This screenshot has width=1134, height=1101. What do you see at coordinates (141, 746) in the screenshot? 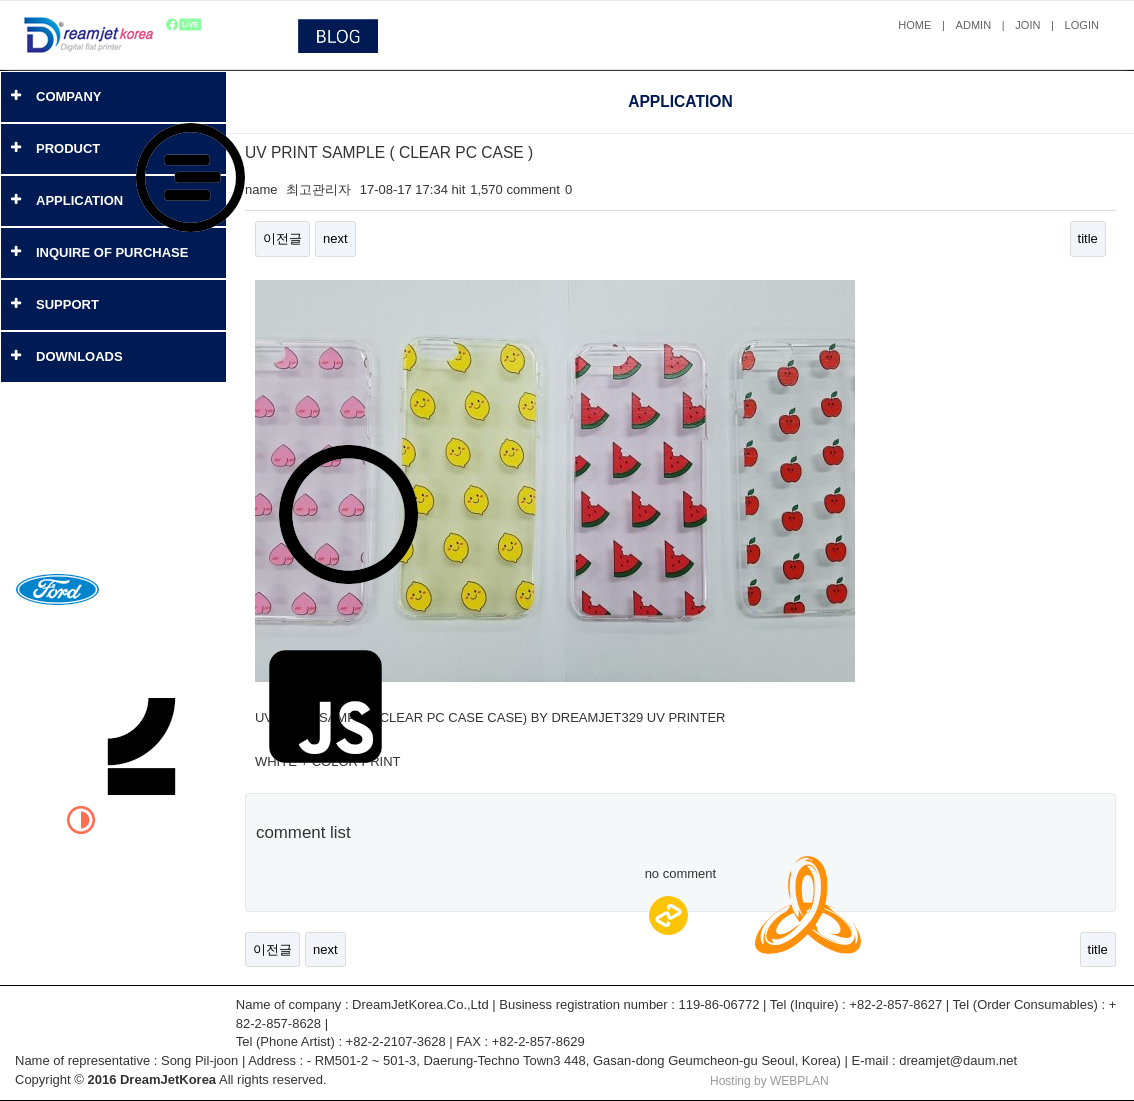
I see `embark studios logo` at bounding box center [141, 746].